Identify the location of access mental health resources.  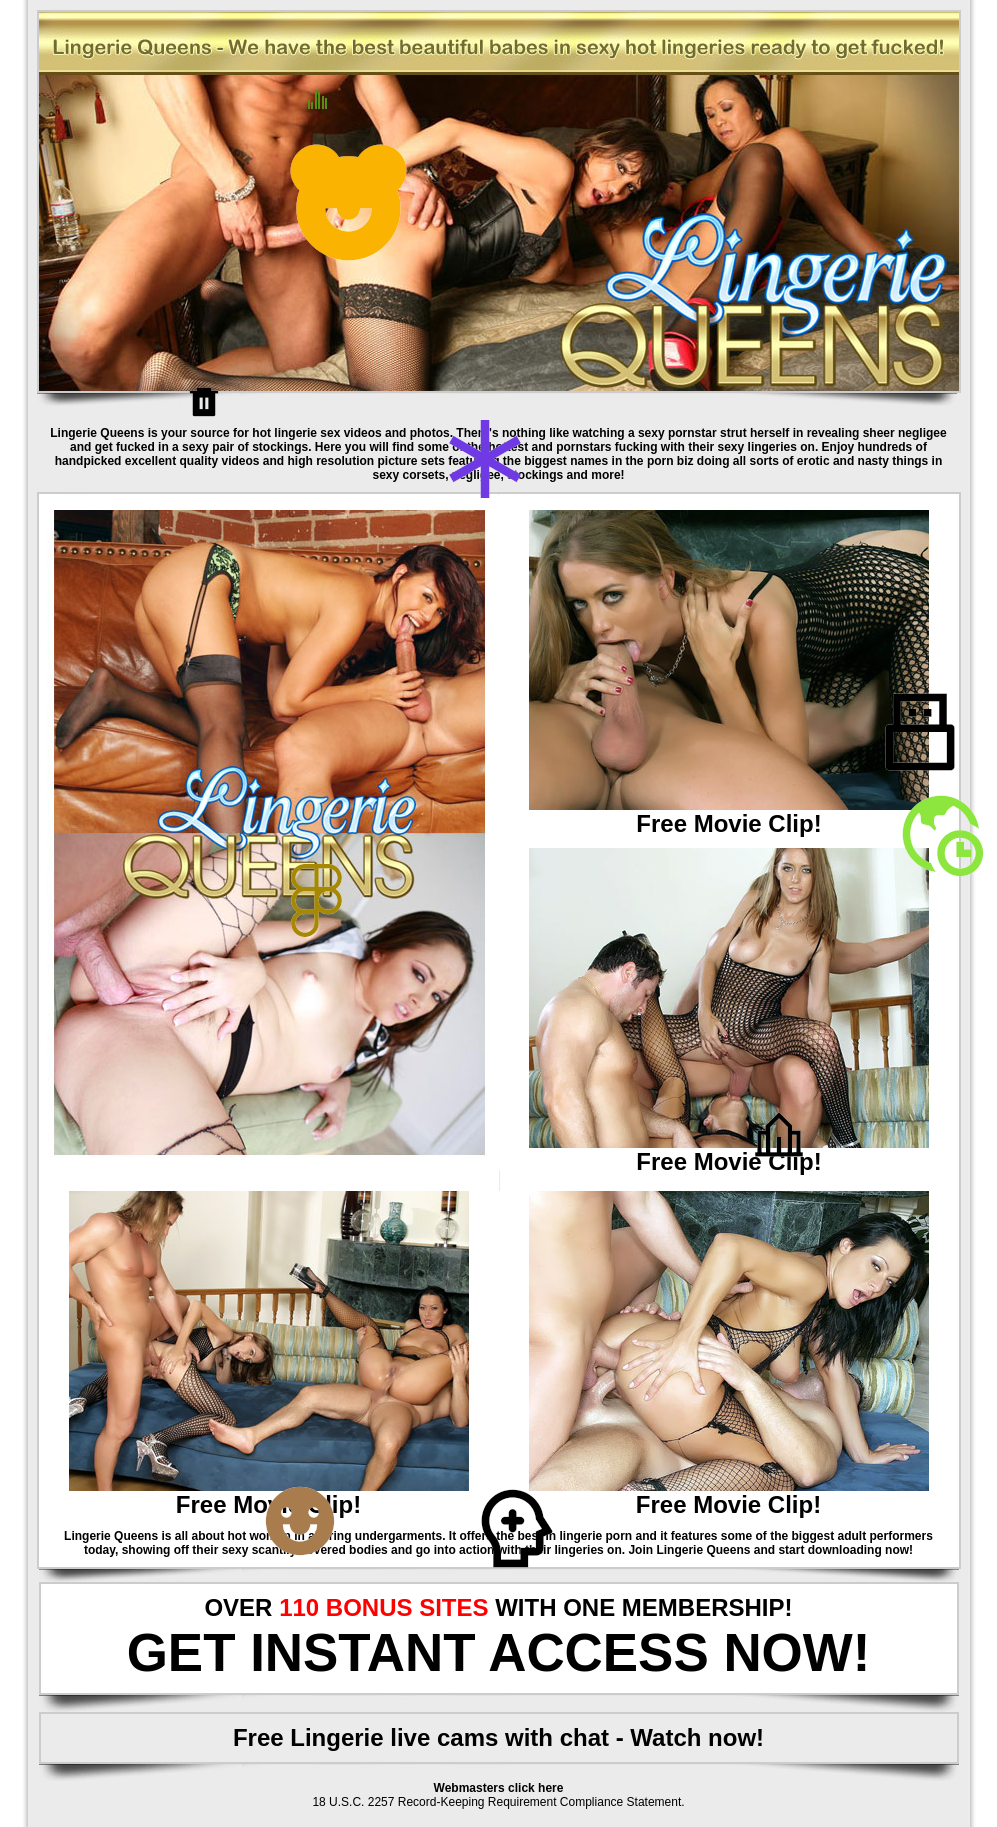
(516, 1528).